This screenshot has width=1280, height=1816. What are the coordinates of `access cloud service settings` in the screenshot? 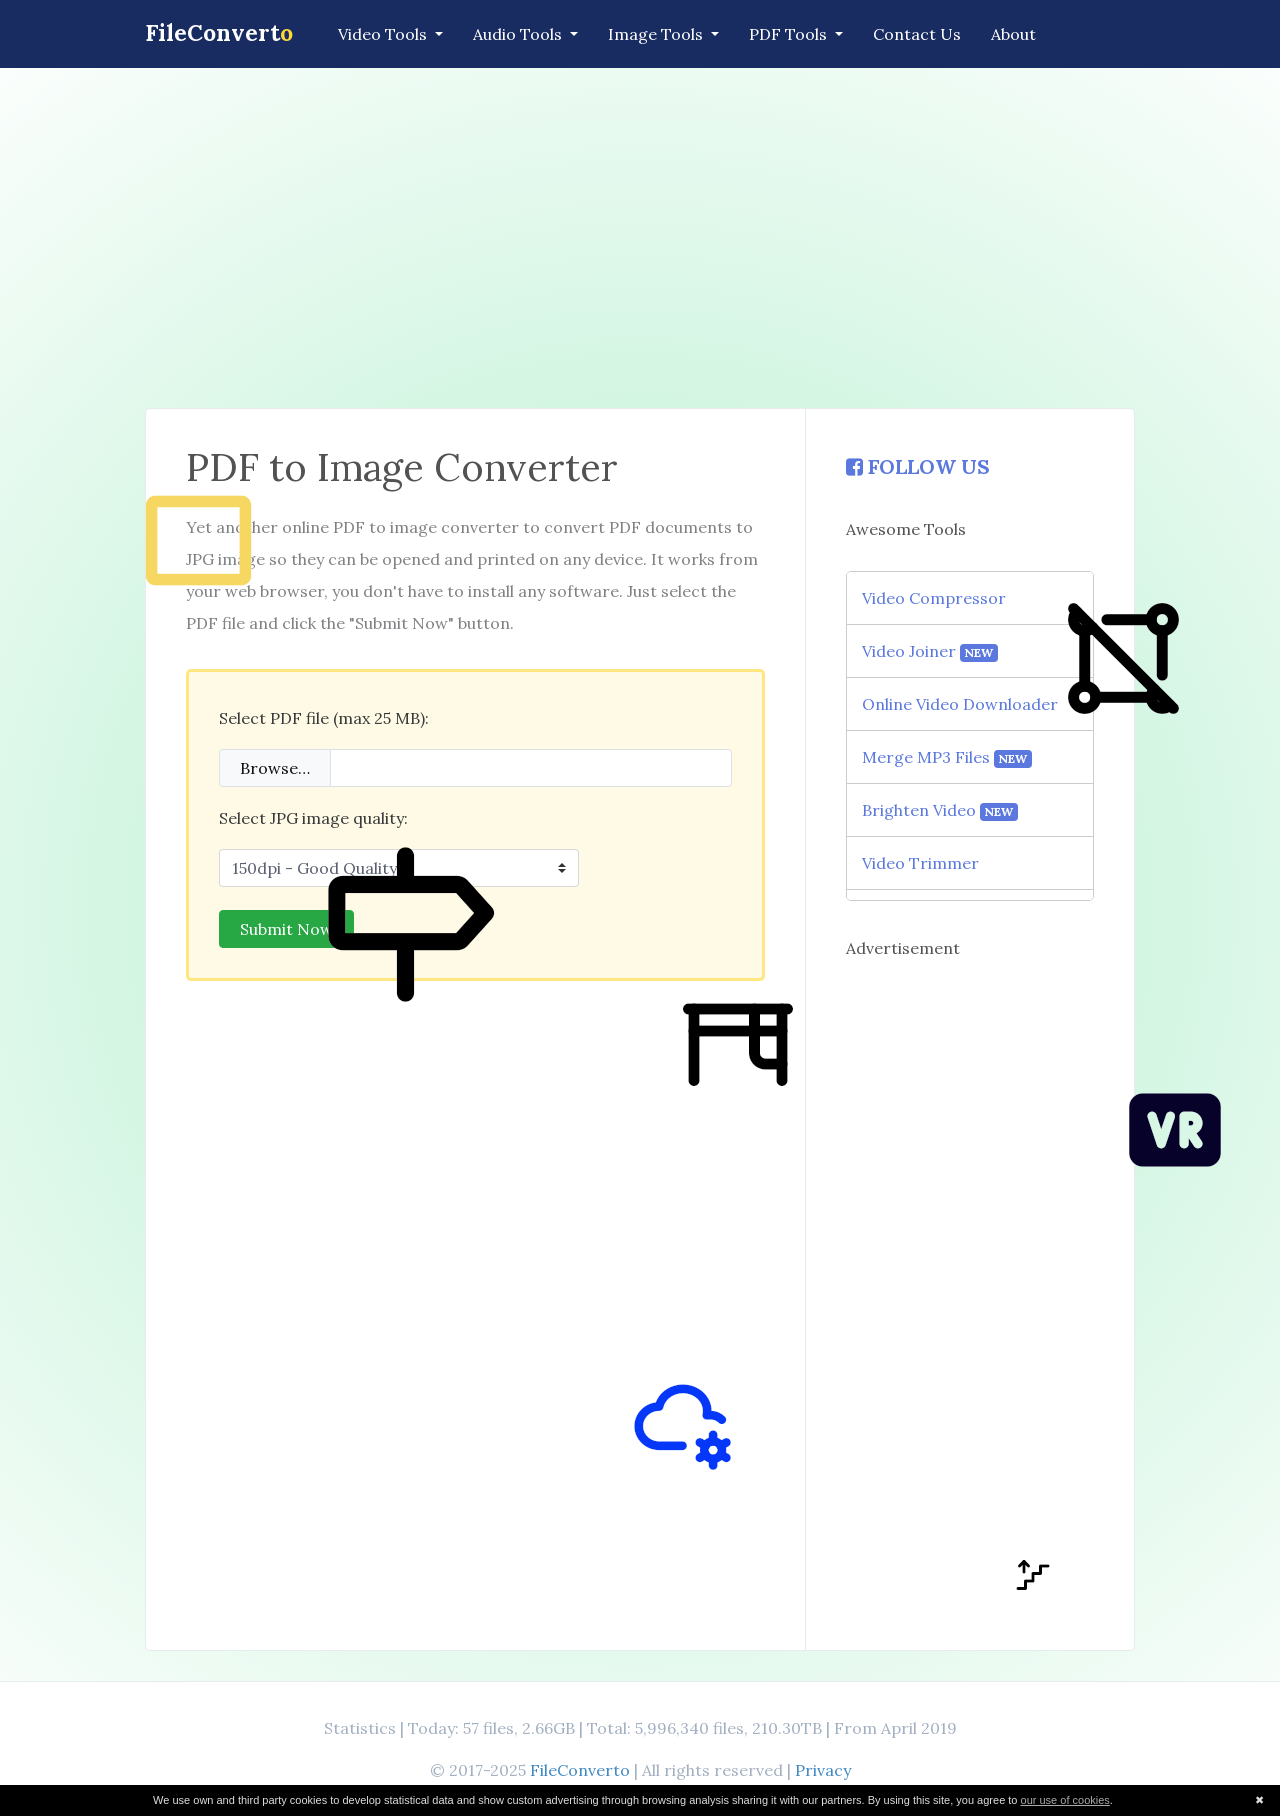 It's located at (682, 1419).